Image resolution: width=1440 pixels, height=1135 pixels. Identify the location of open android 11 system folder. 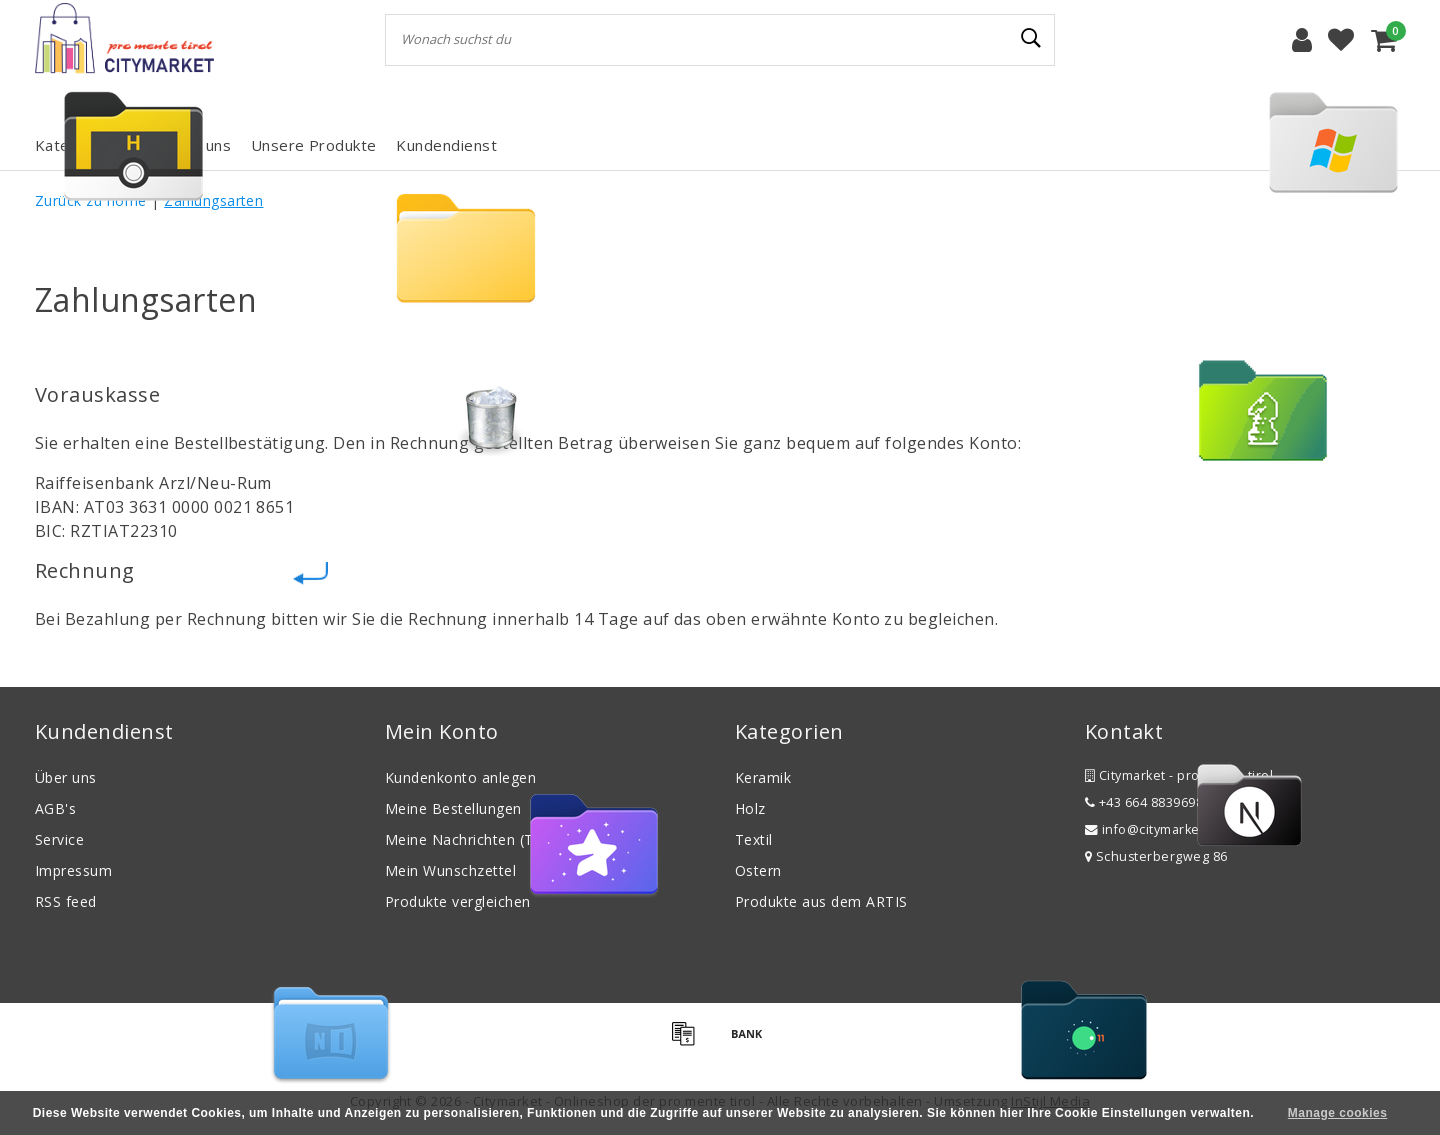
(1083, 1033).